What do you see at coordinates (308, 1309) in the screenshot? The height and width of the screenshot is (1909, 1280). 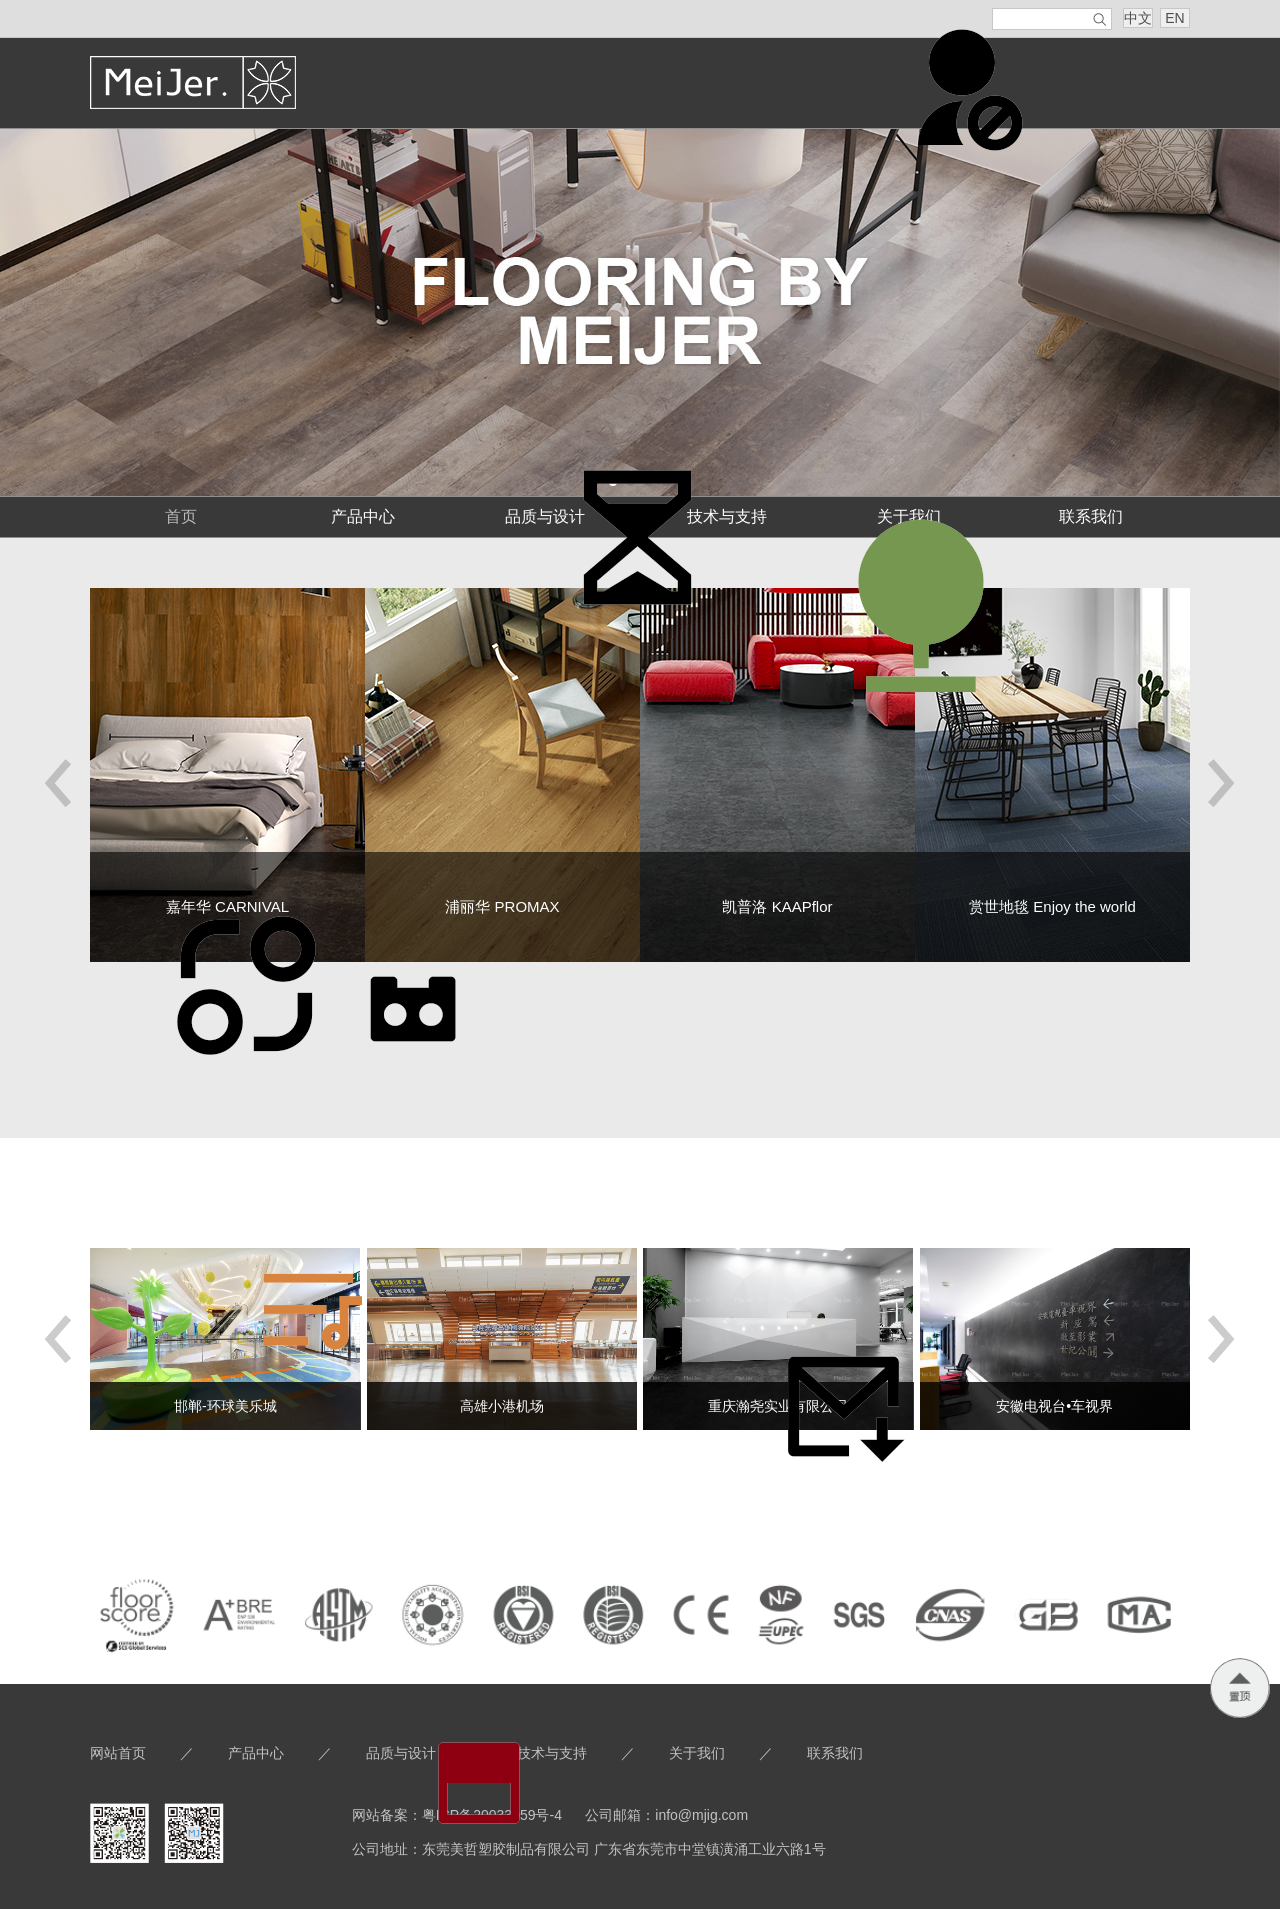 I see `view your playlist` at bounding box center [308, 1309].